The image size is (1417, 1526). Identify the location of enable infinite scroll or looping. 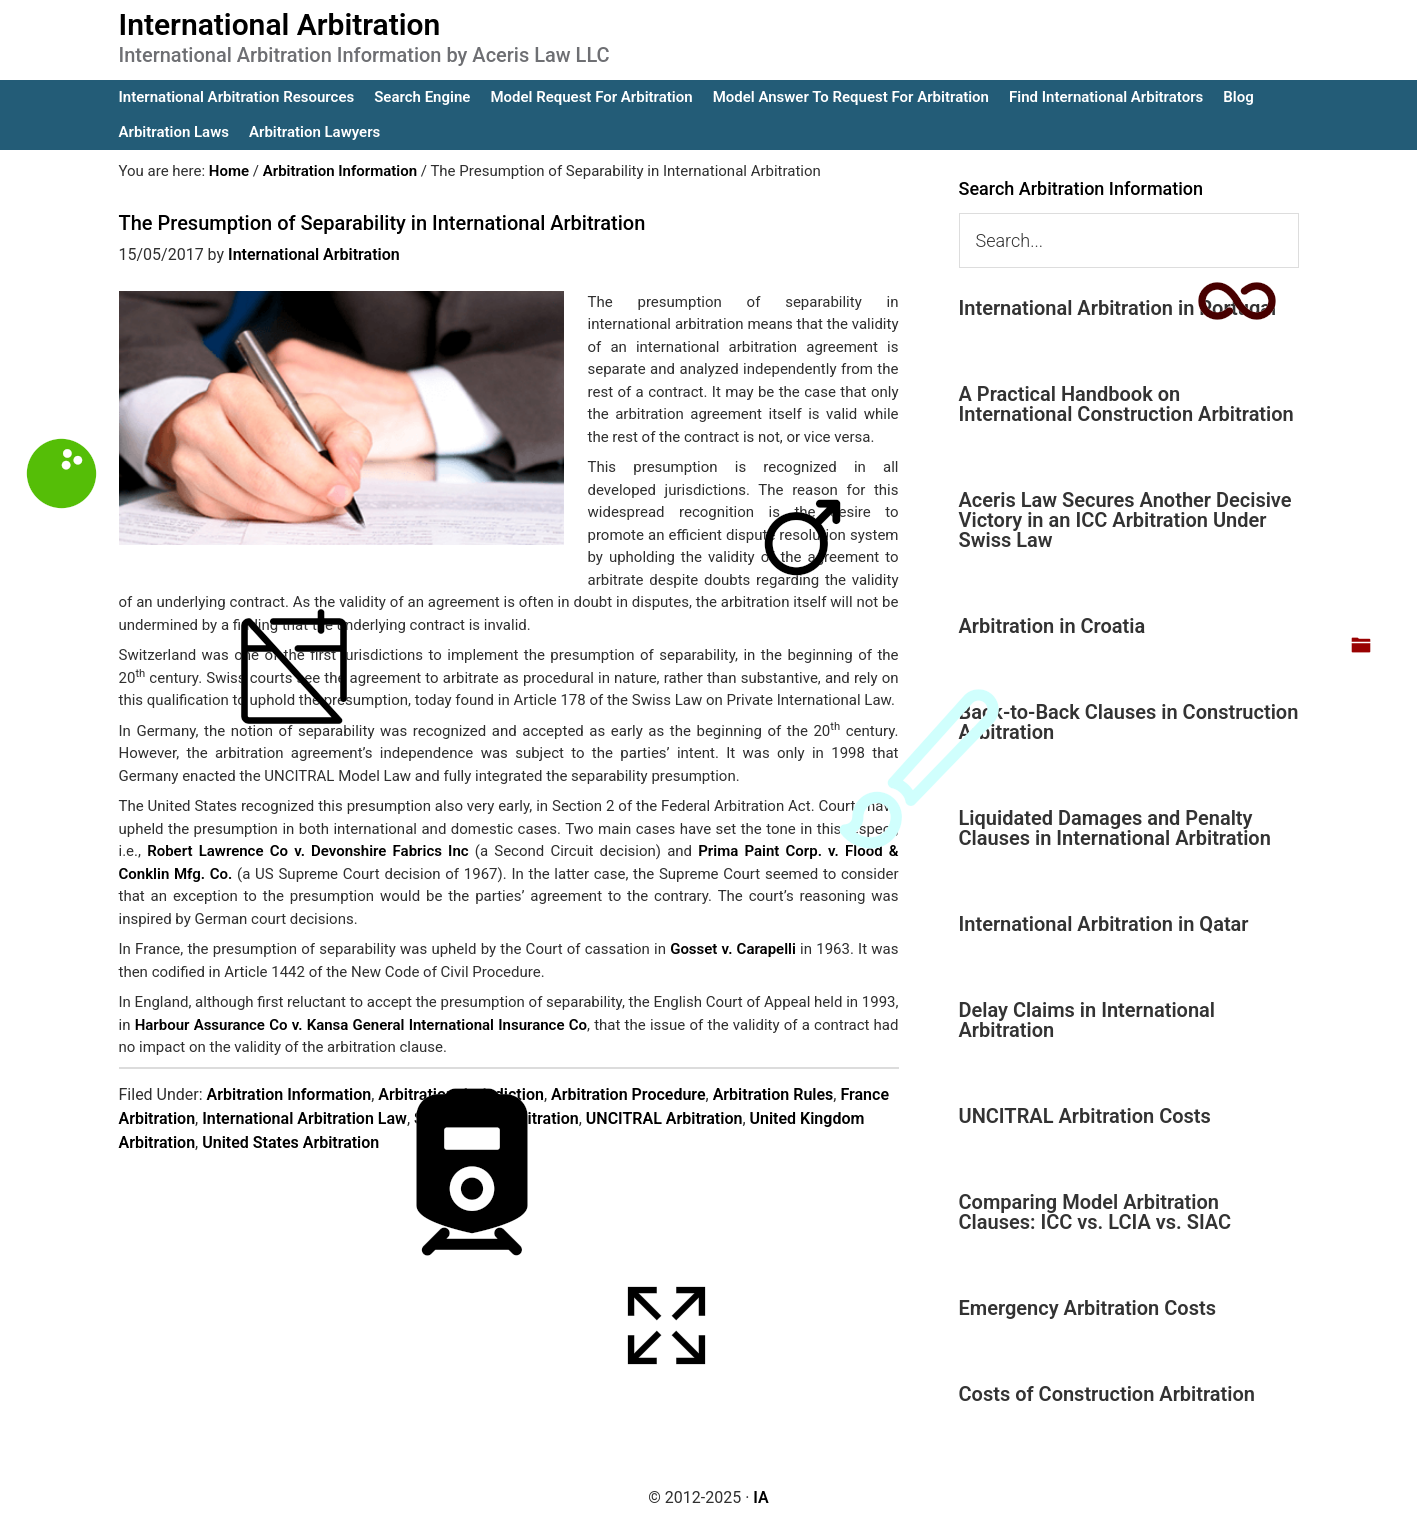
(1237, 301).